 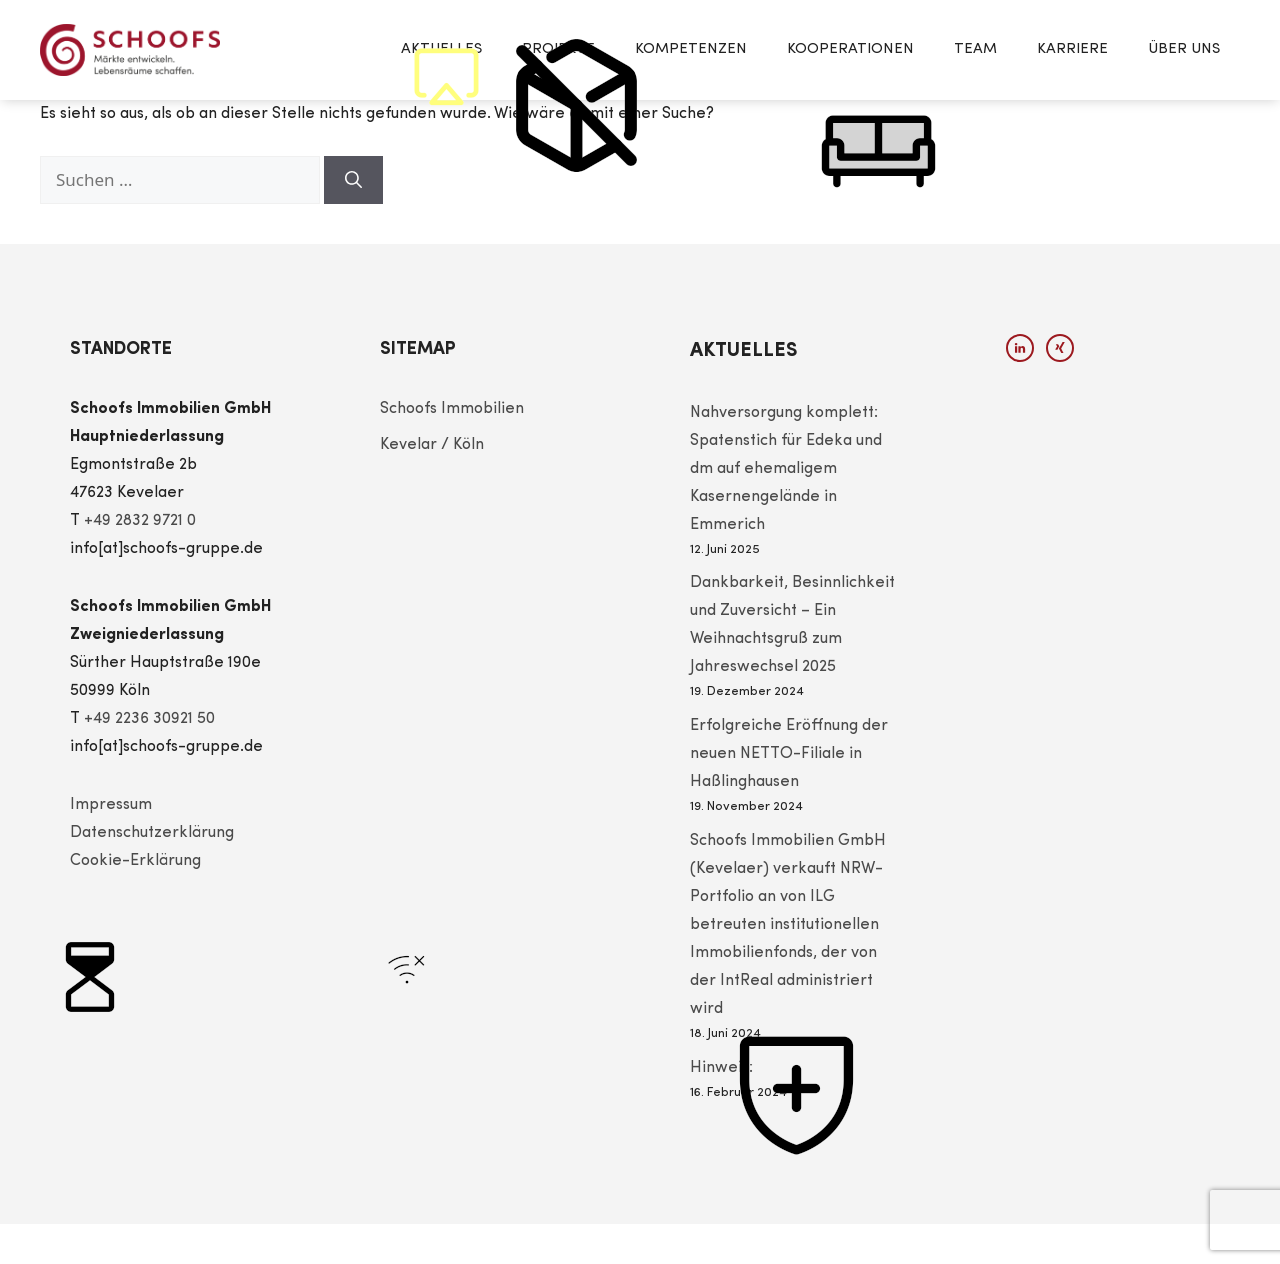 What do you see at coordinates (407, 969) in the screenshot?
I see `indicates no wifi connection available` at bounding box center [407, 969].